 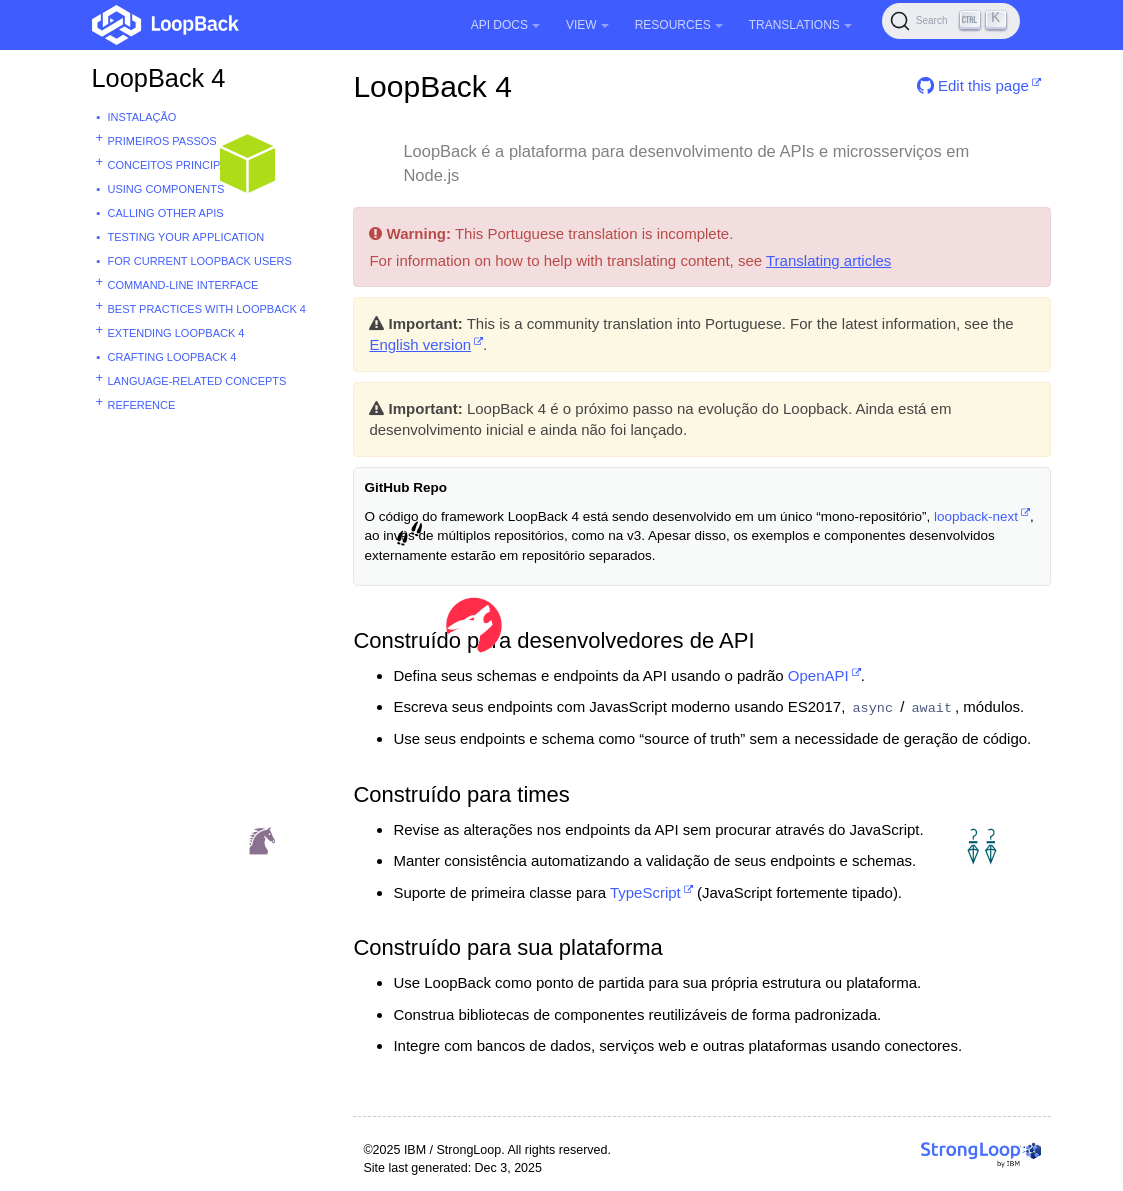 I want to click on wildlife or nature-themed app icon, so click(x=474, y=626).